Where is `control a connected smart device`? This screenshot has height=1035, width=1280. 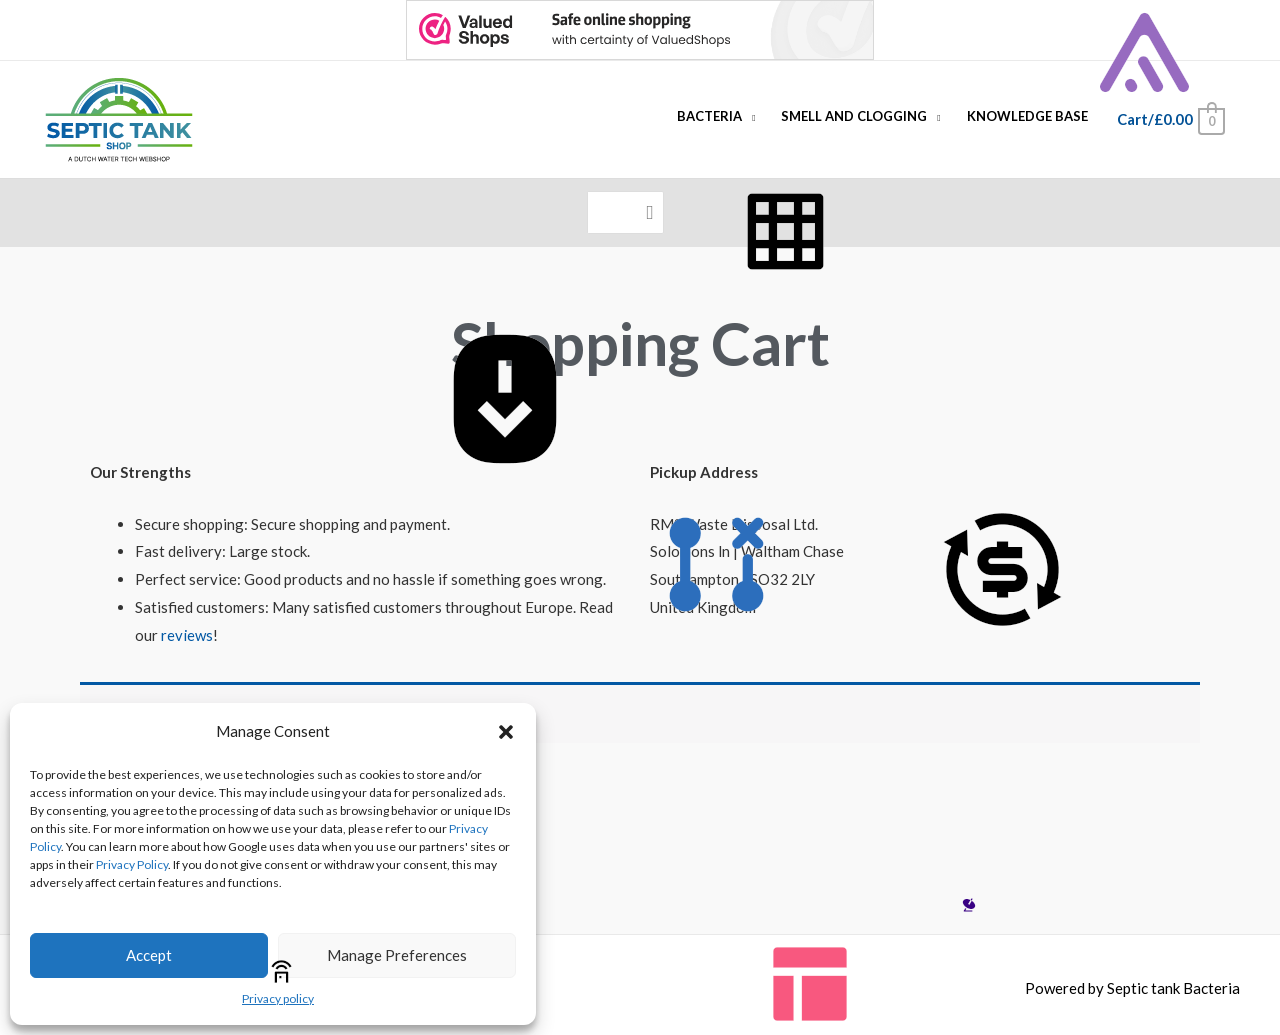 control a connected smart device is located at coordinates (281, 971).